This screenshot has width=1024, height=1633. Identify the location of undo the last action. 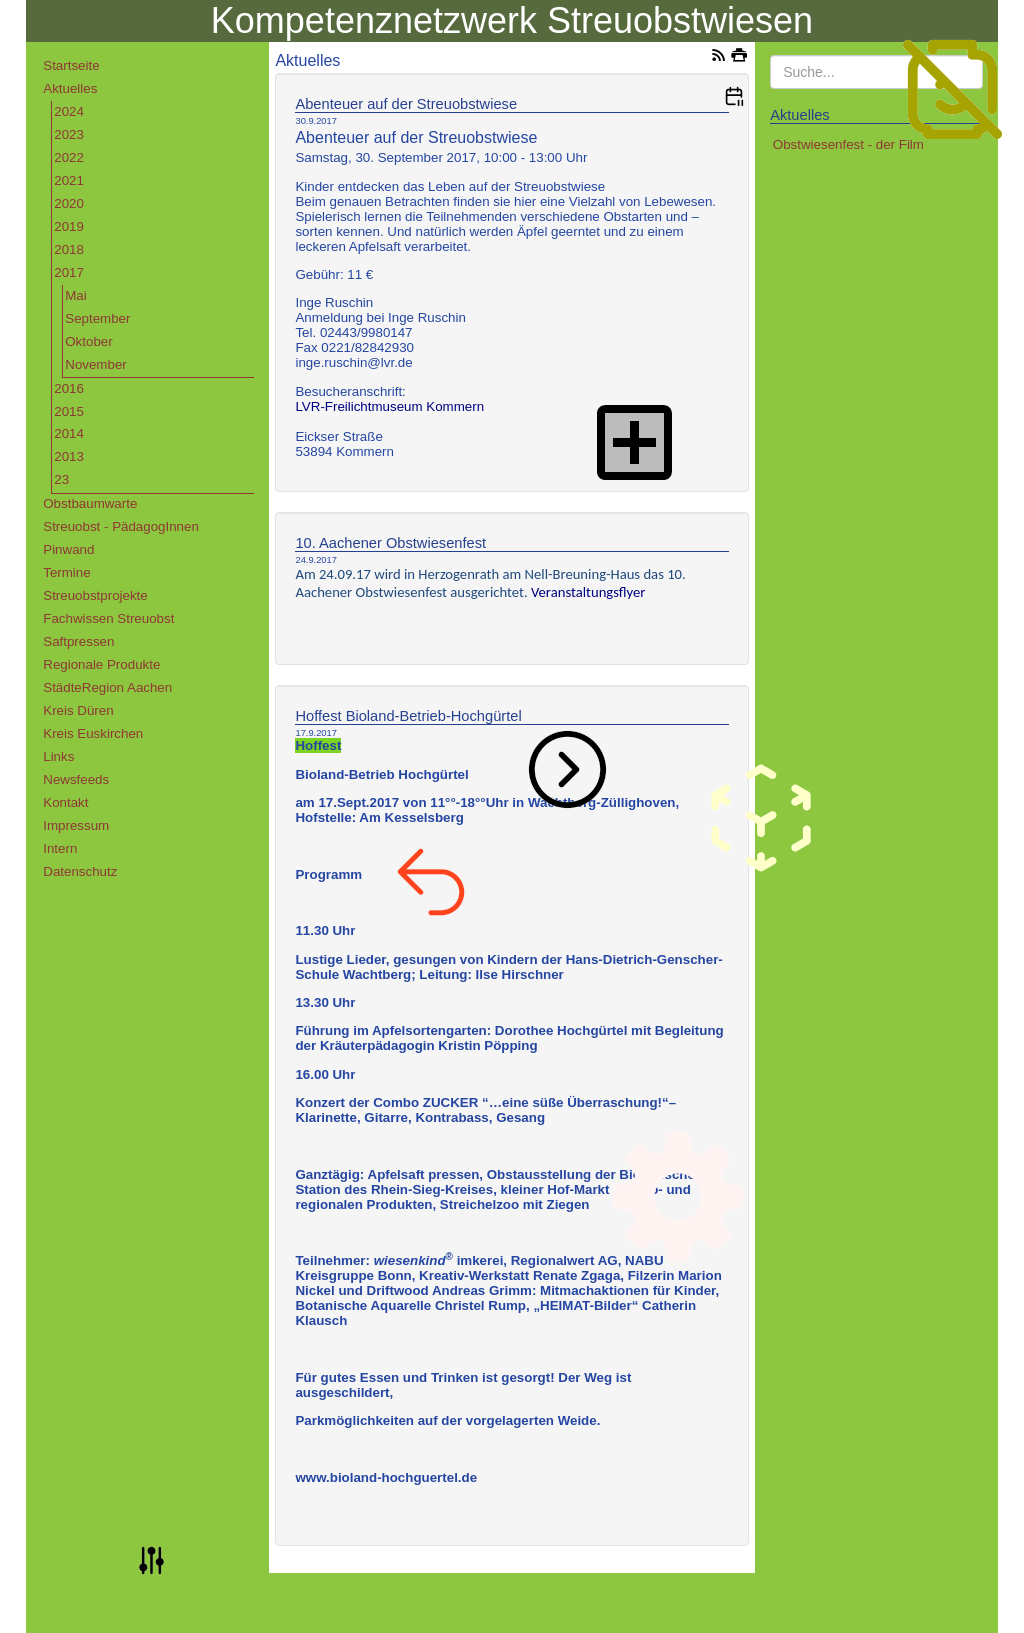
(431, 882).